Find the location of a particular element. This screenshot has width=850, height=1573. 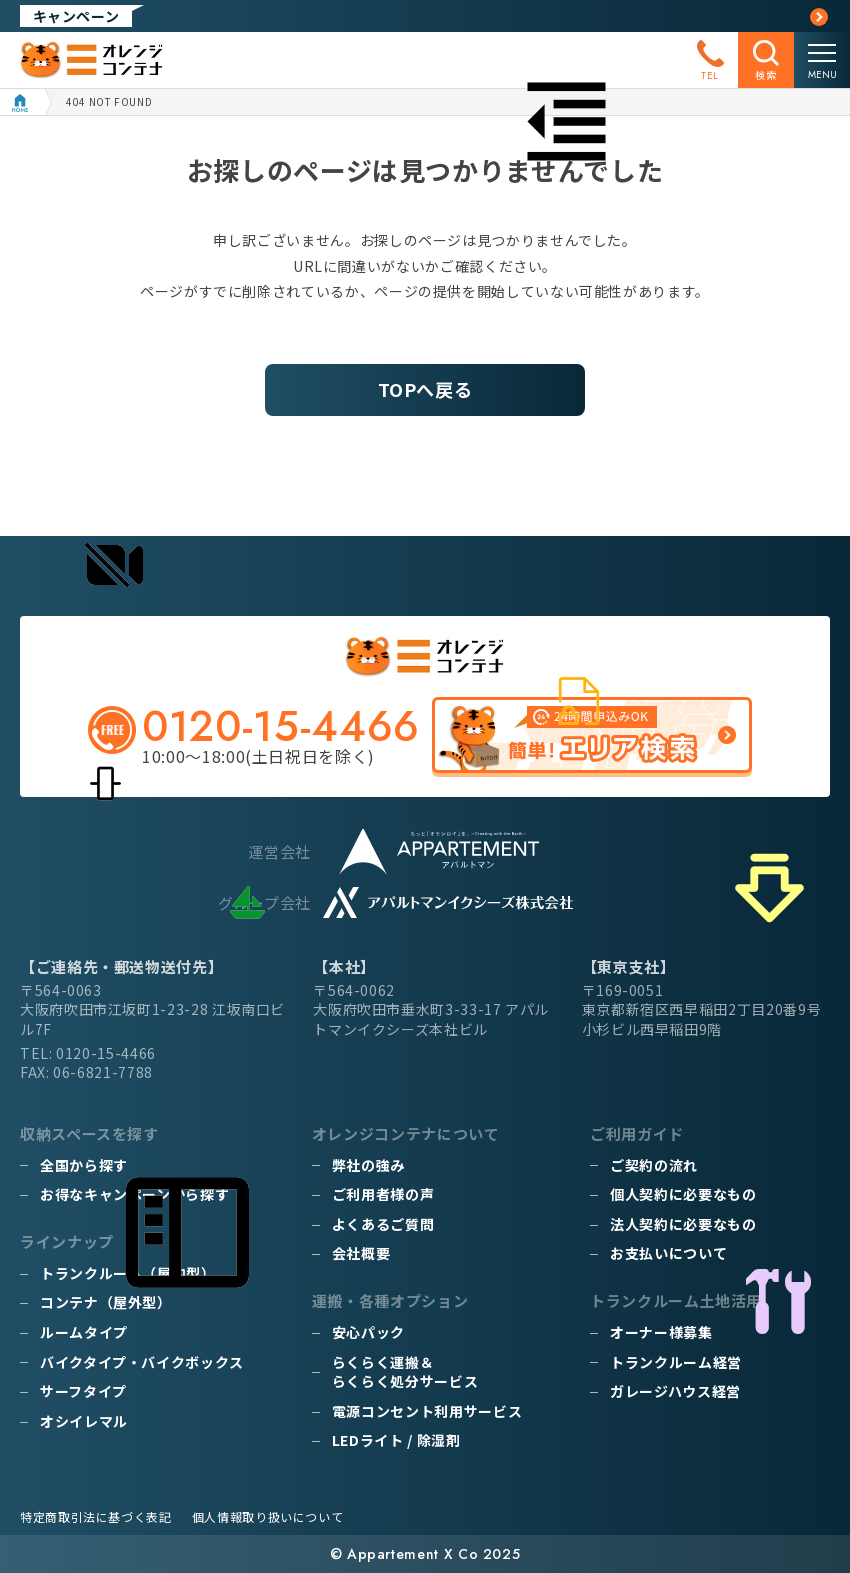

decrease text indentation is located at coordinates (566, 121).